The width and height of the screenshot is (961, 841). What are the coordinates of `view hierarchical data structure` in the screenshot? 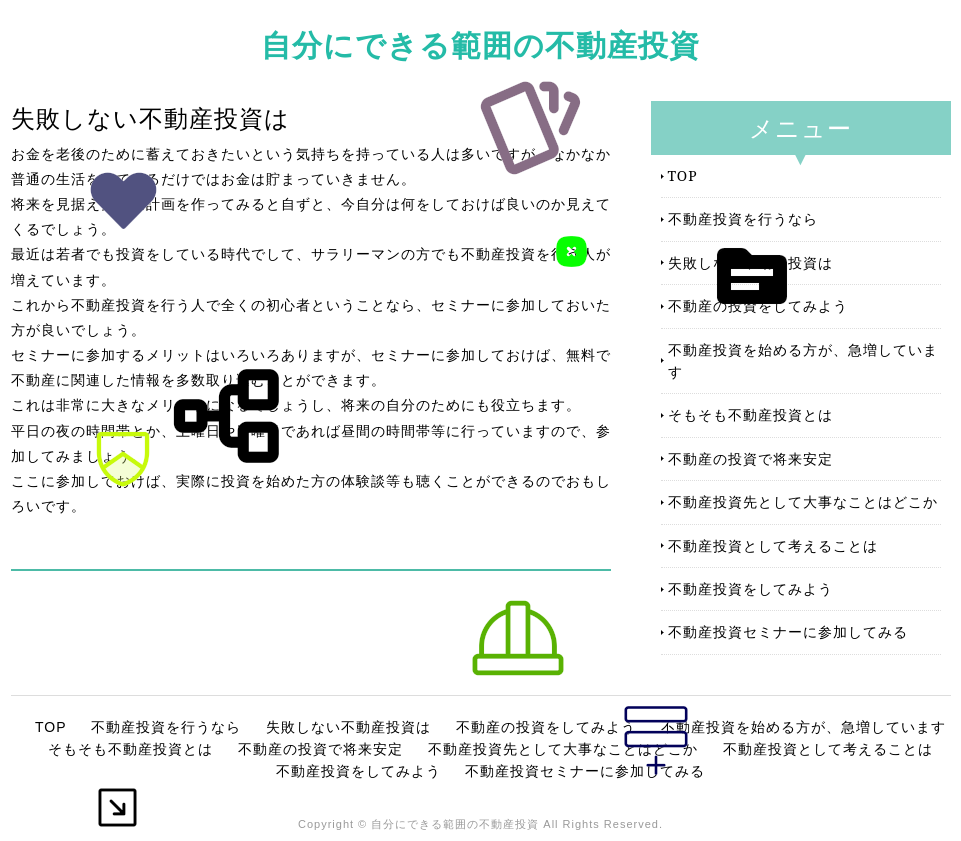 It's located at (232, 416).